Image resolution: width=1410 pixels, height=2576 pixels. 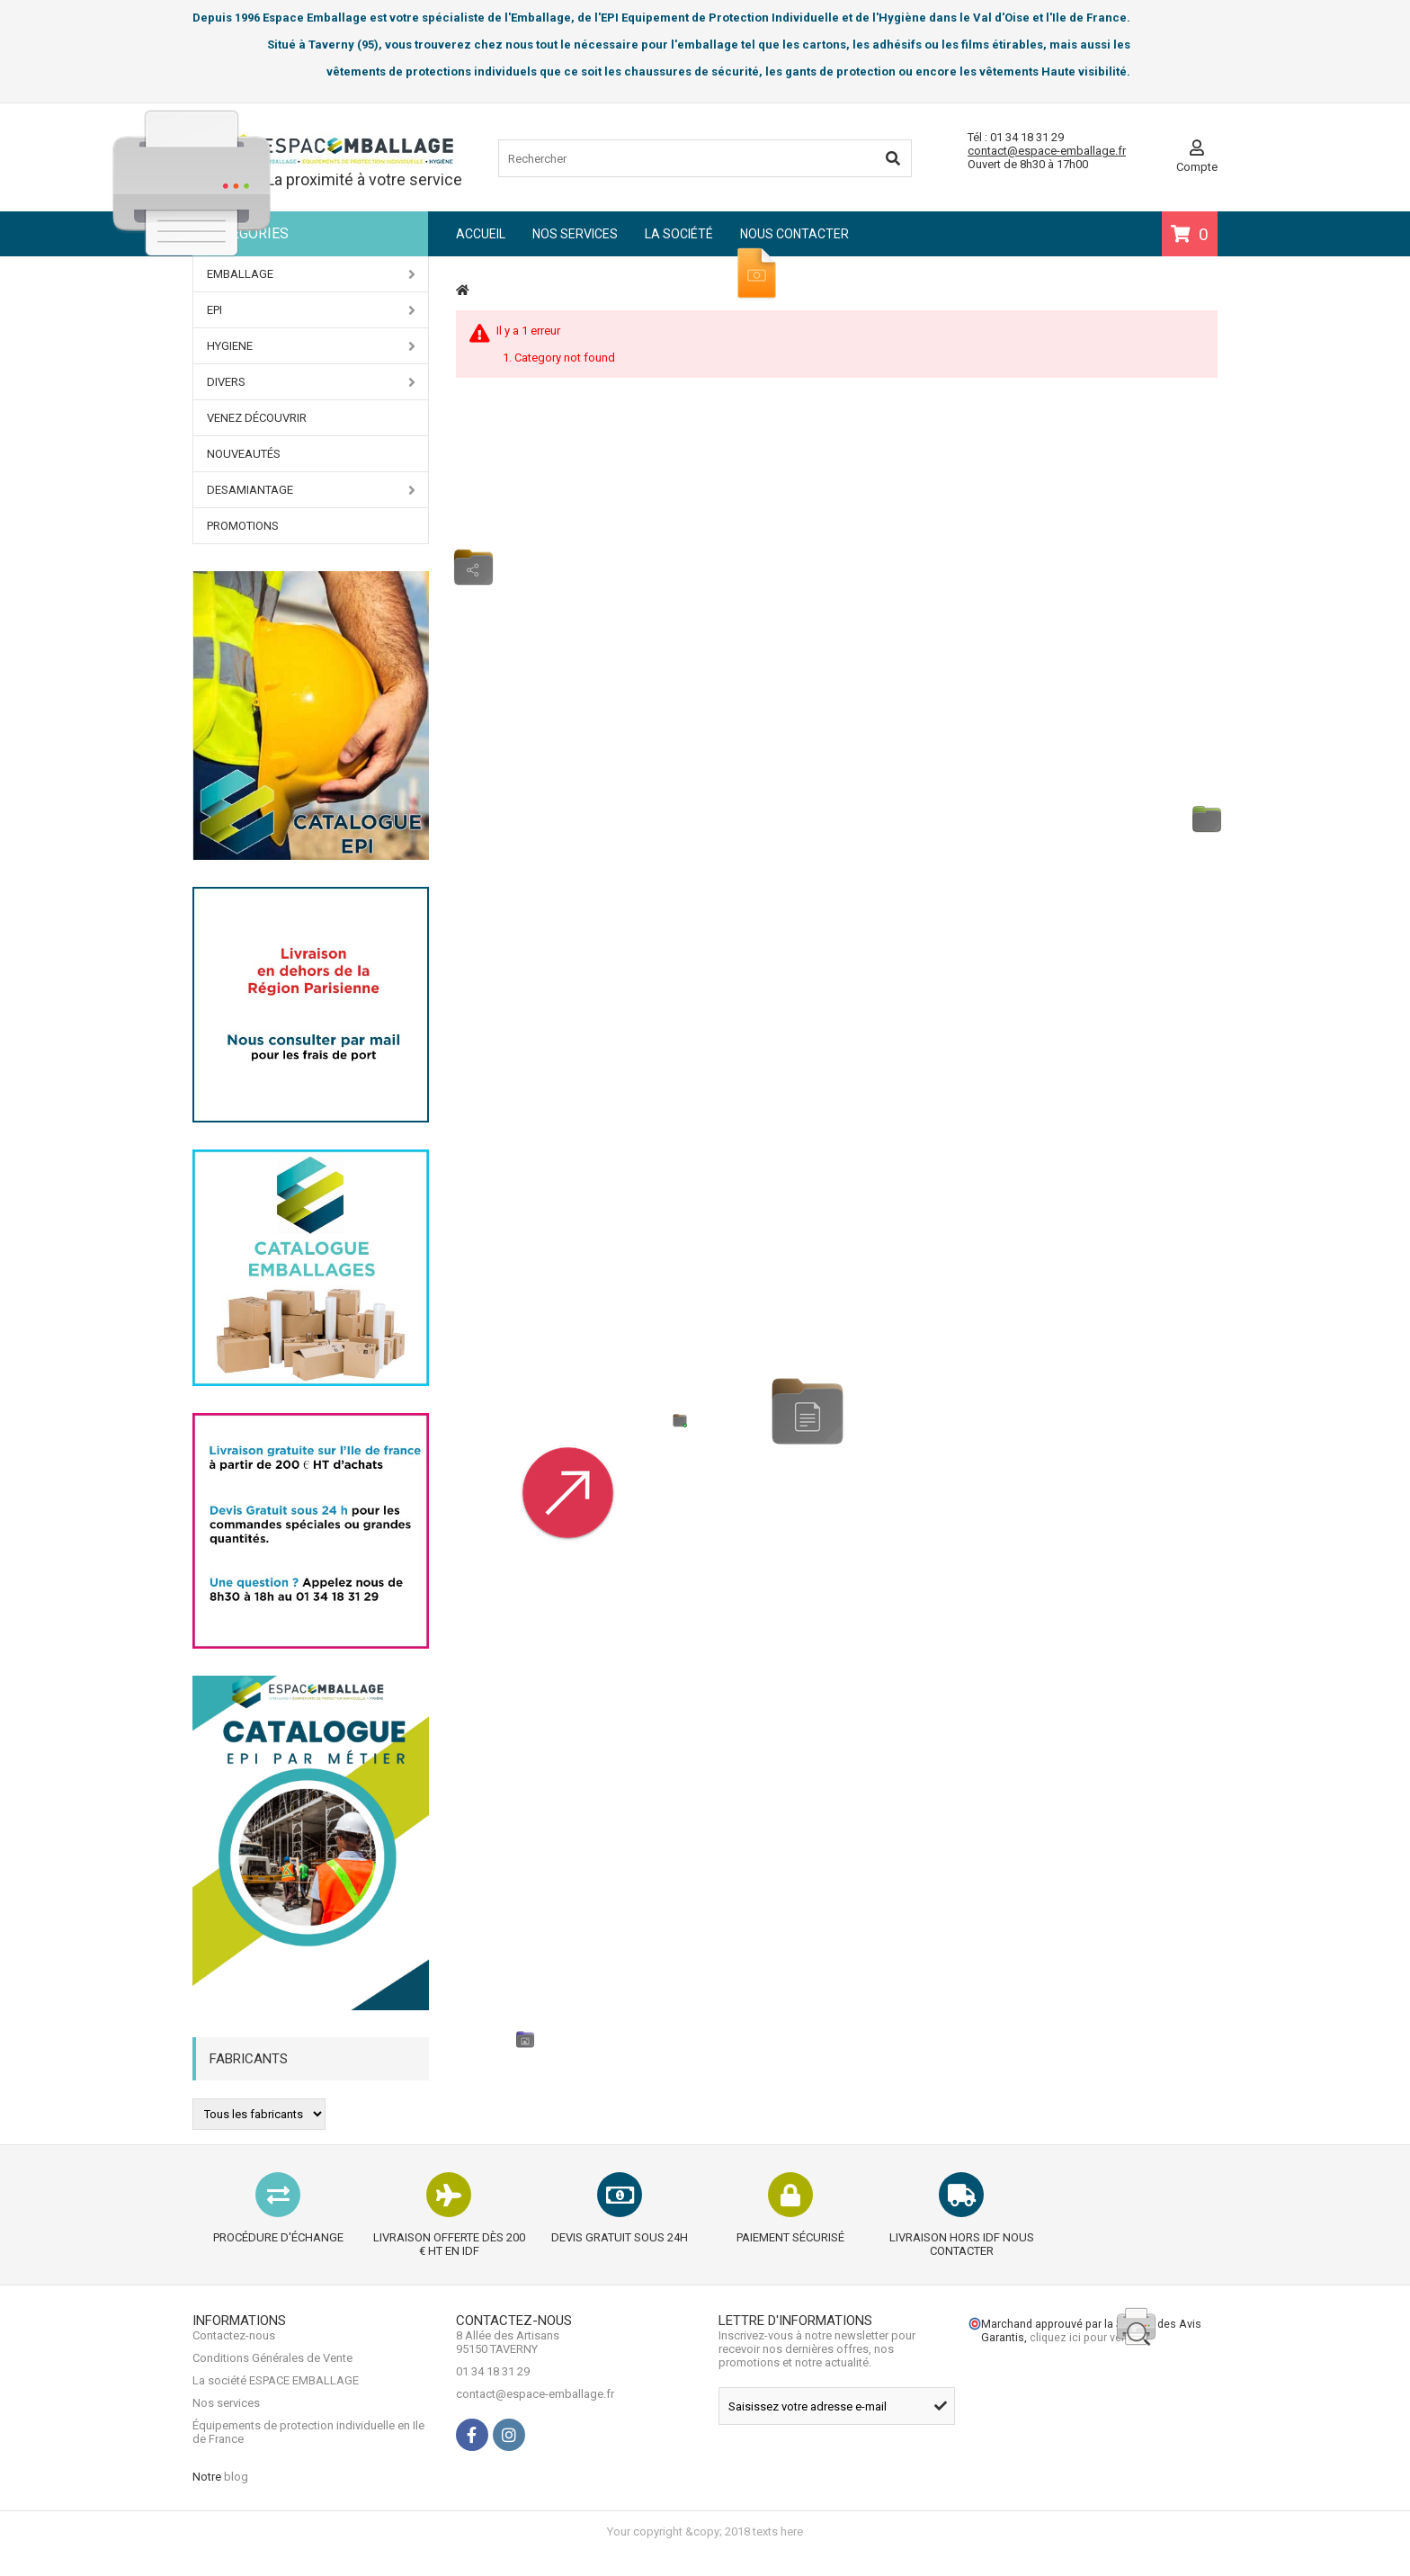 I want to click on create a new folder, so click(x=680, y=1420).